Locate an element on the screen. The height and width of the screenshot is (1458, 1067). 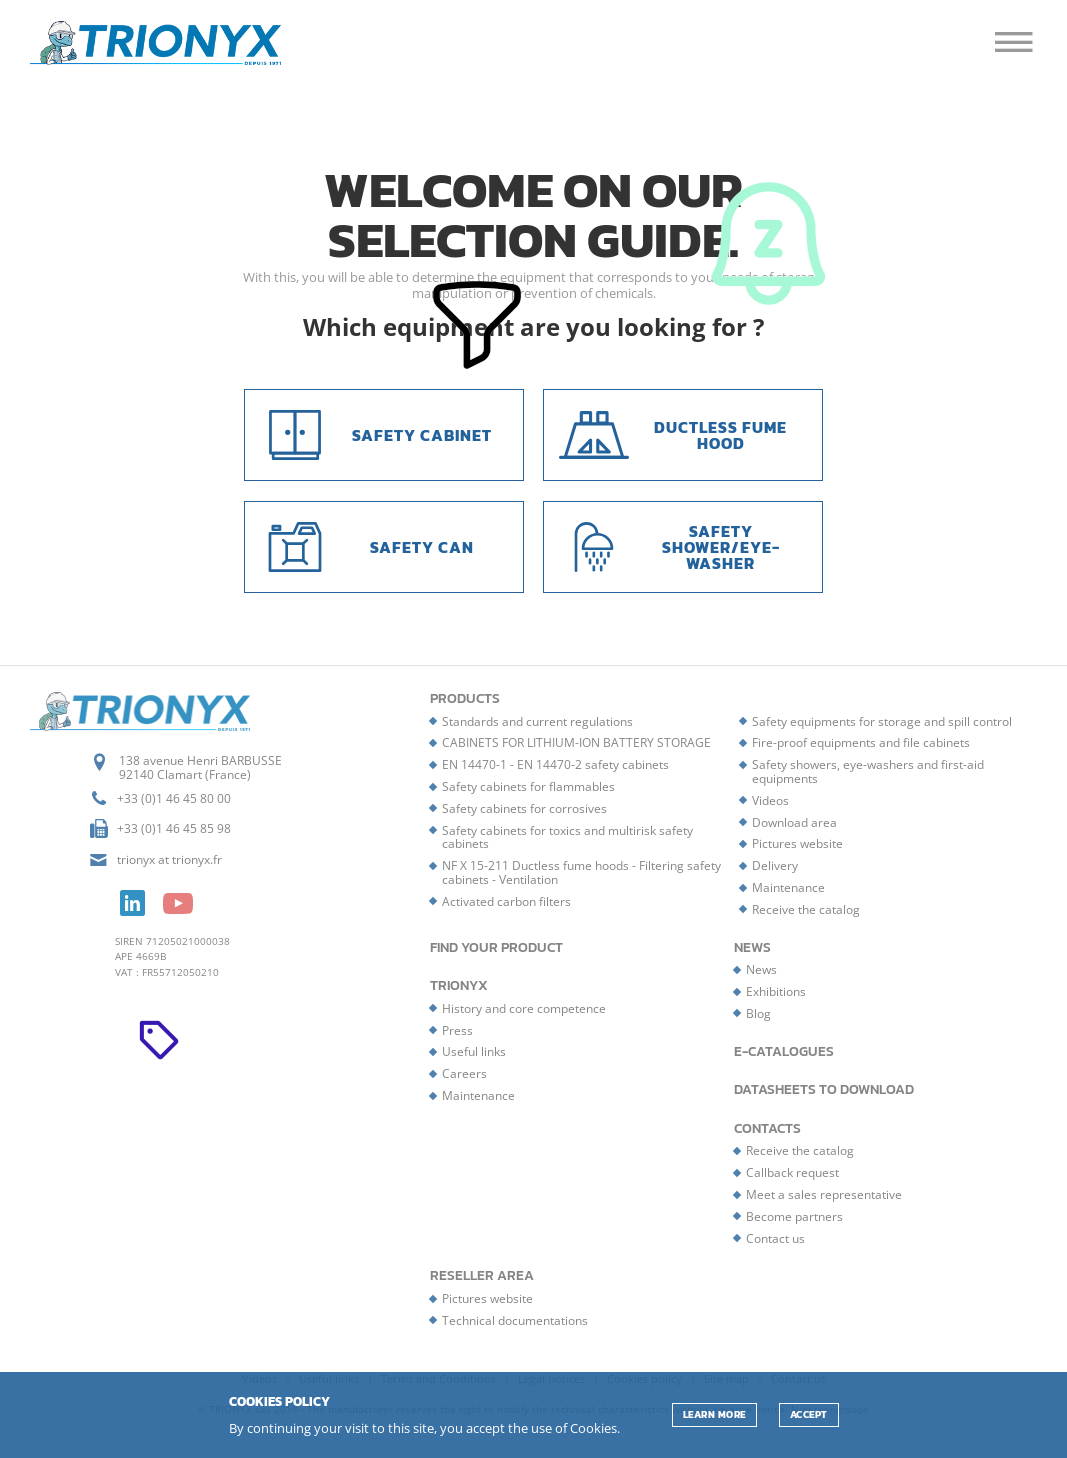
mute notifications or enable sleep mode is located at coordinates (768, 243).